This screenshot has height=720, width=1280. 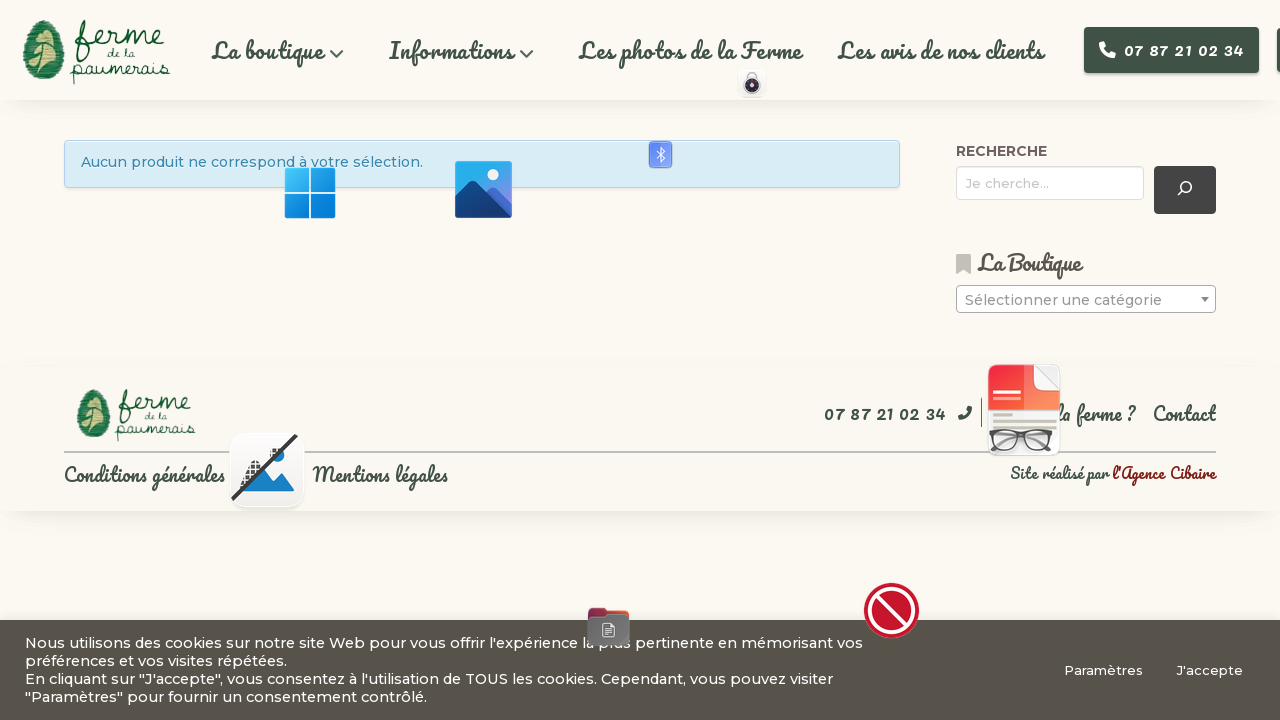 I want to click on open the windows photos app, so click(x=483, y=189).